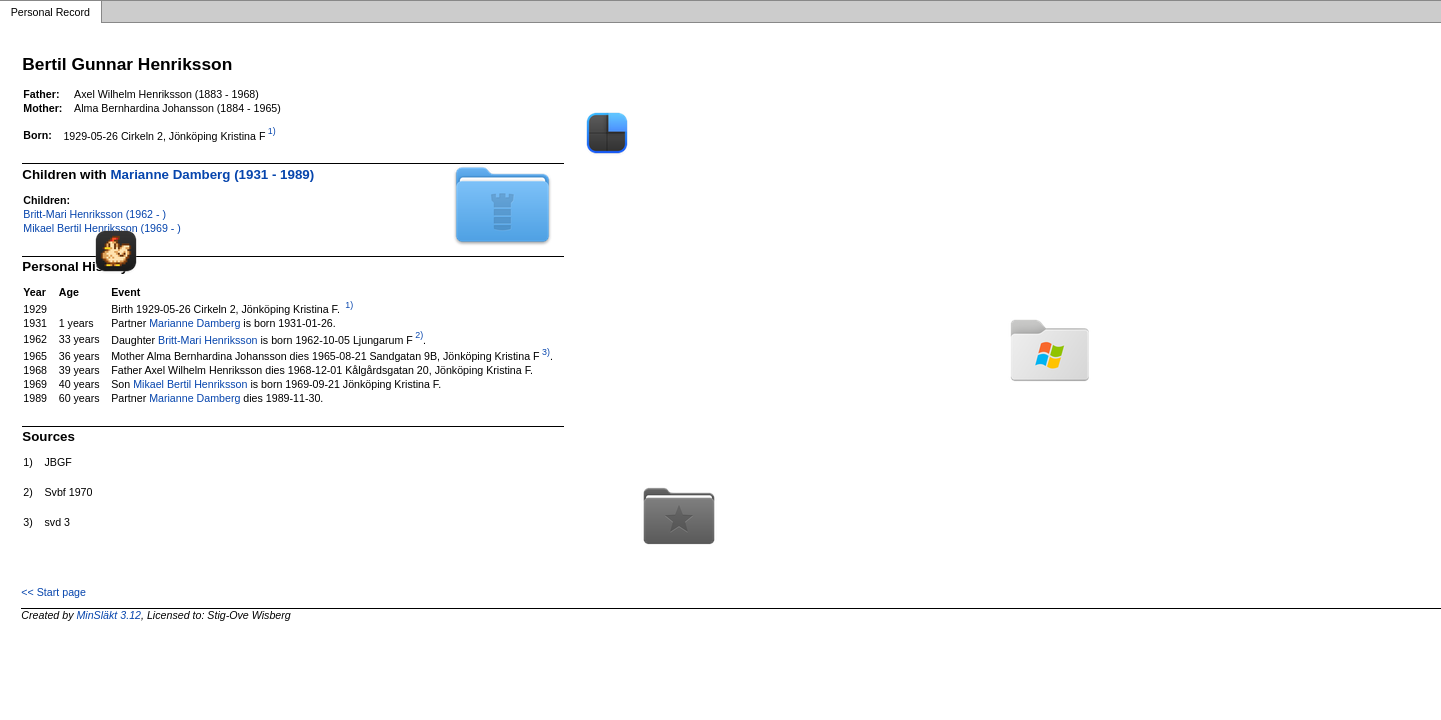  Describe the element at coordinates (116, 251) in the screenshot. I see `launch Stardew Valley game` at that location.